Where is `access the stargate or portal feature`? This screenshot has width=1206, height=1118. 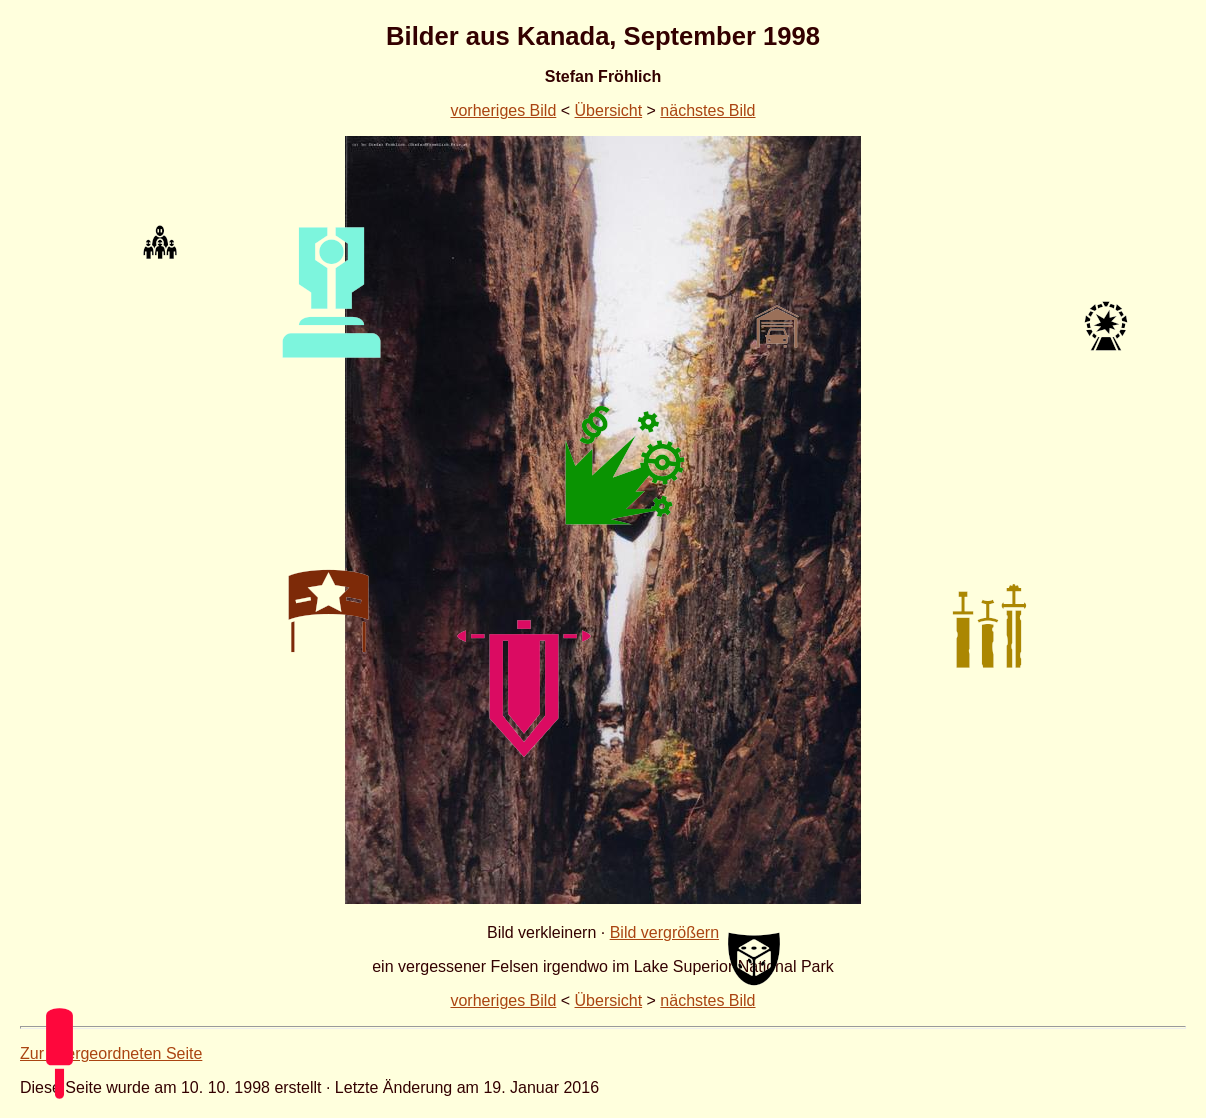 access the stargate or portal feature is located at coordinates (1106, 326).